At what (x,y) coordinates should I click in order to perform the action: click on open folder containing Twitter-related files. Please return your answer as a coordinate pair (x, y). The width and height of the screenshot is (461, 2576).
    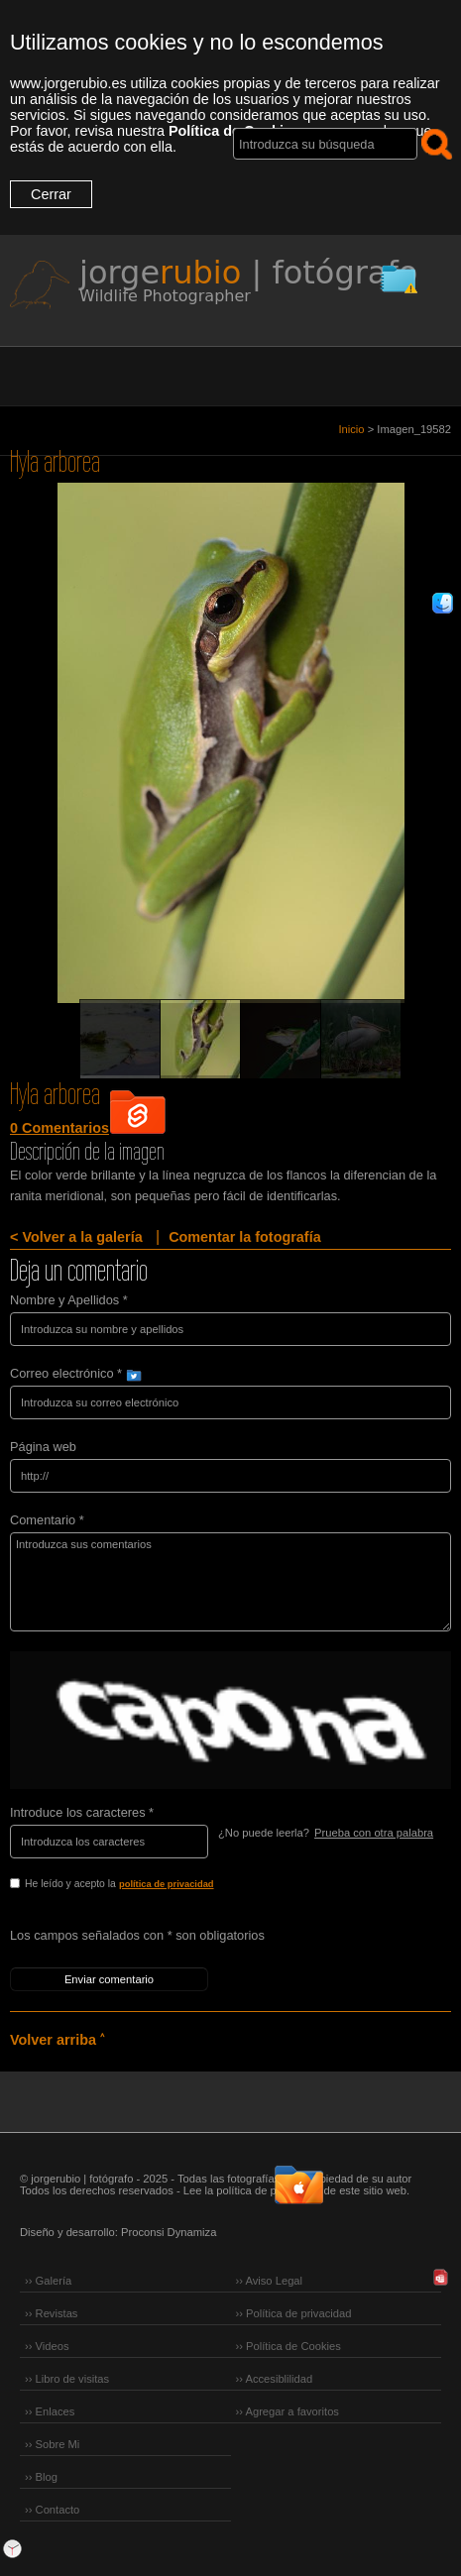
    Looking at the image, I should click on (134, 1376).